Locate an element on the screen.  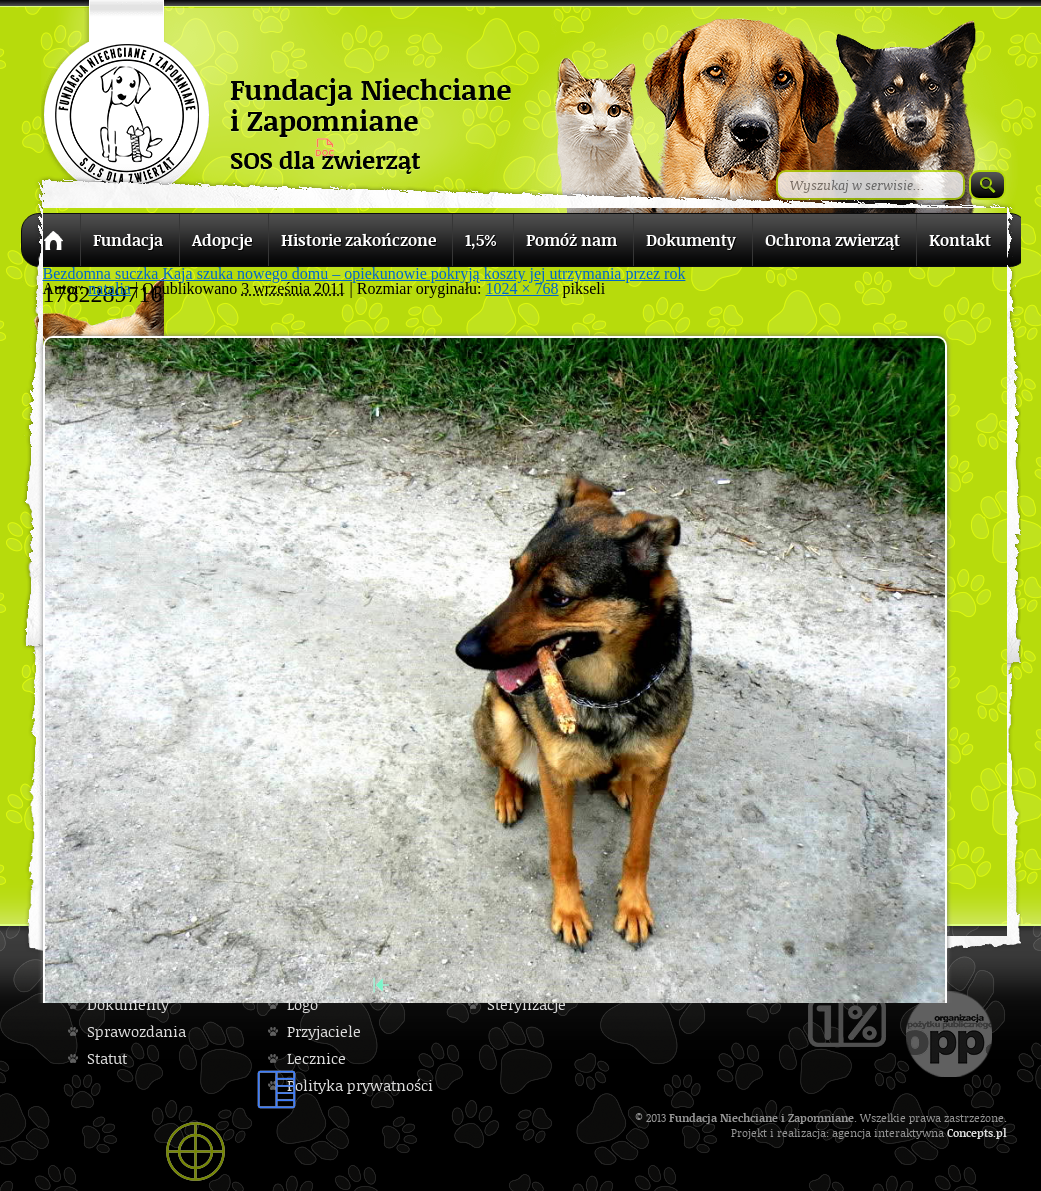
navigate to the beginning or first item is located at coordinates (381, 985).